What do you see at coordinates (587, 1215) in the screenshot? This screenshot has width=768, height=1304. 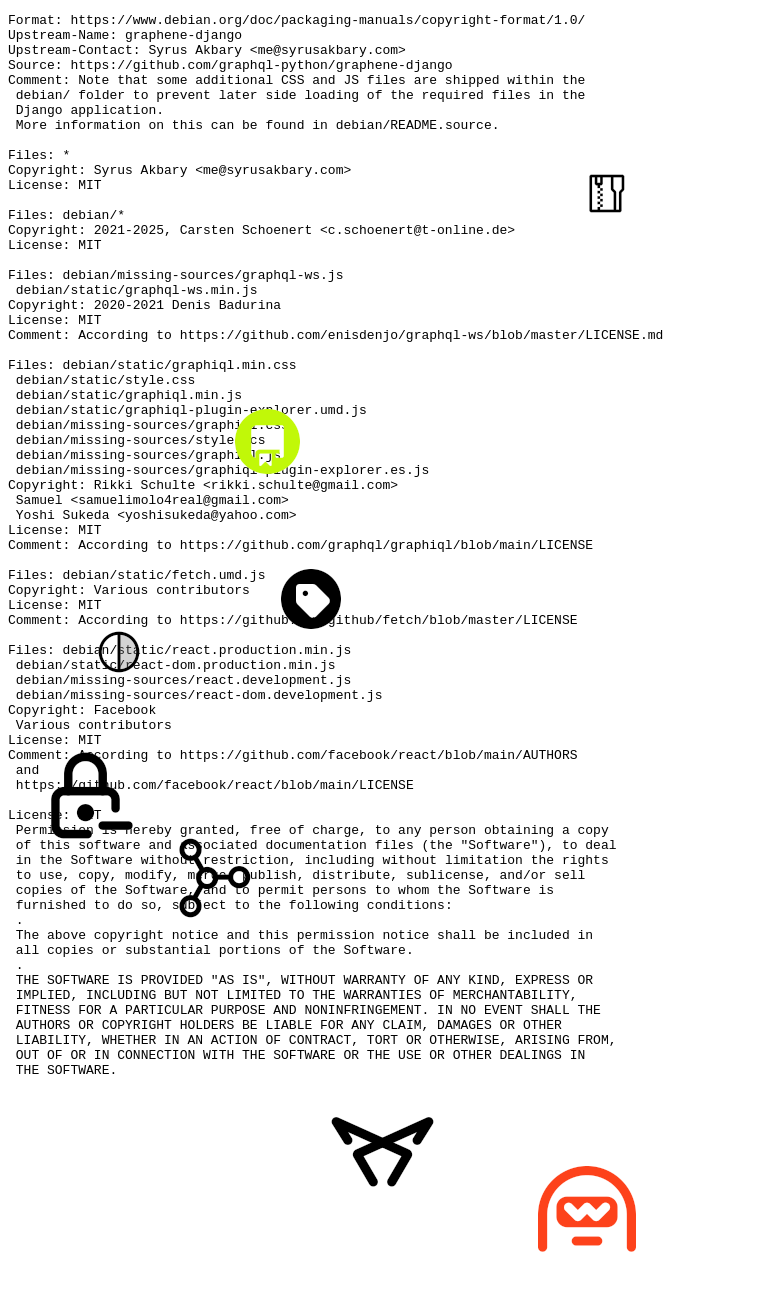 I see `access GitHub's Hubot automation bot` at bounding box center [587, 1215].